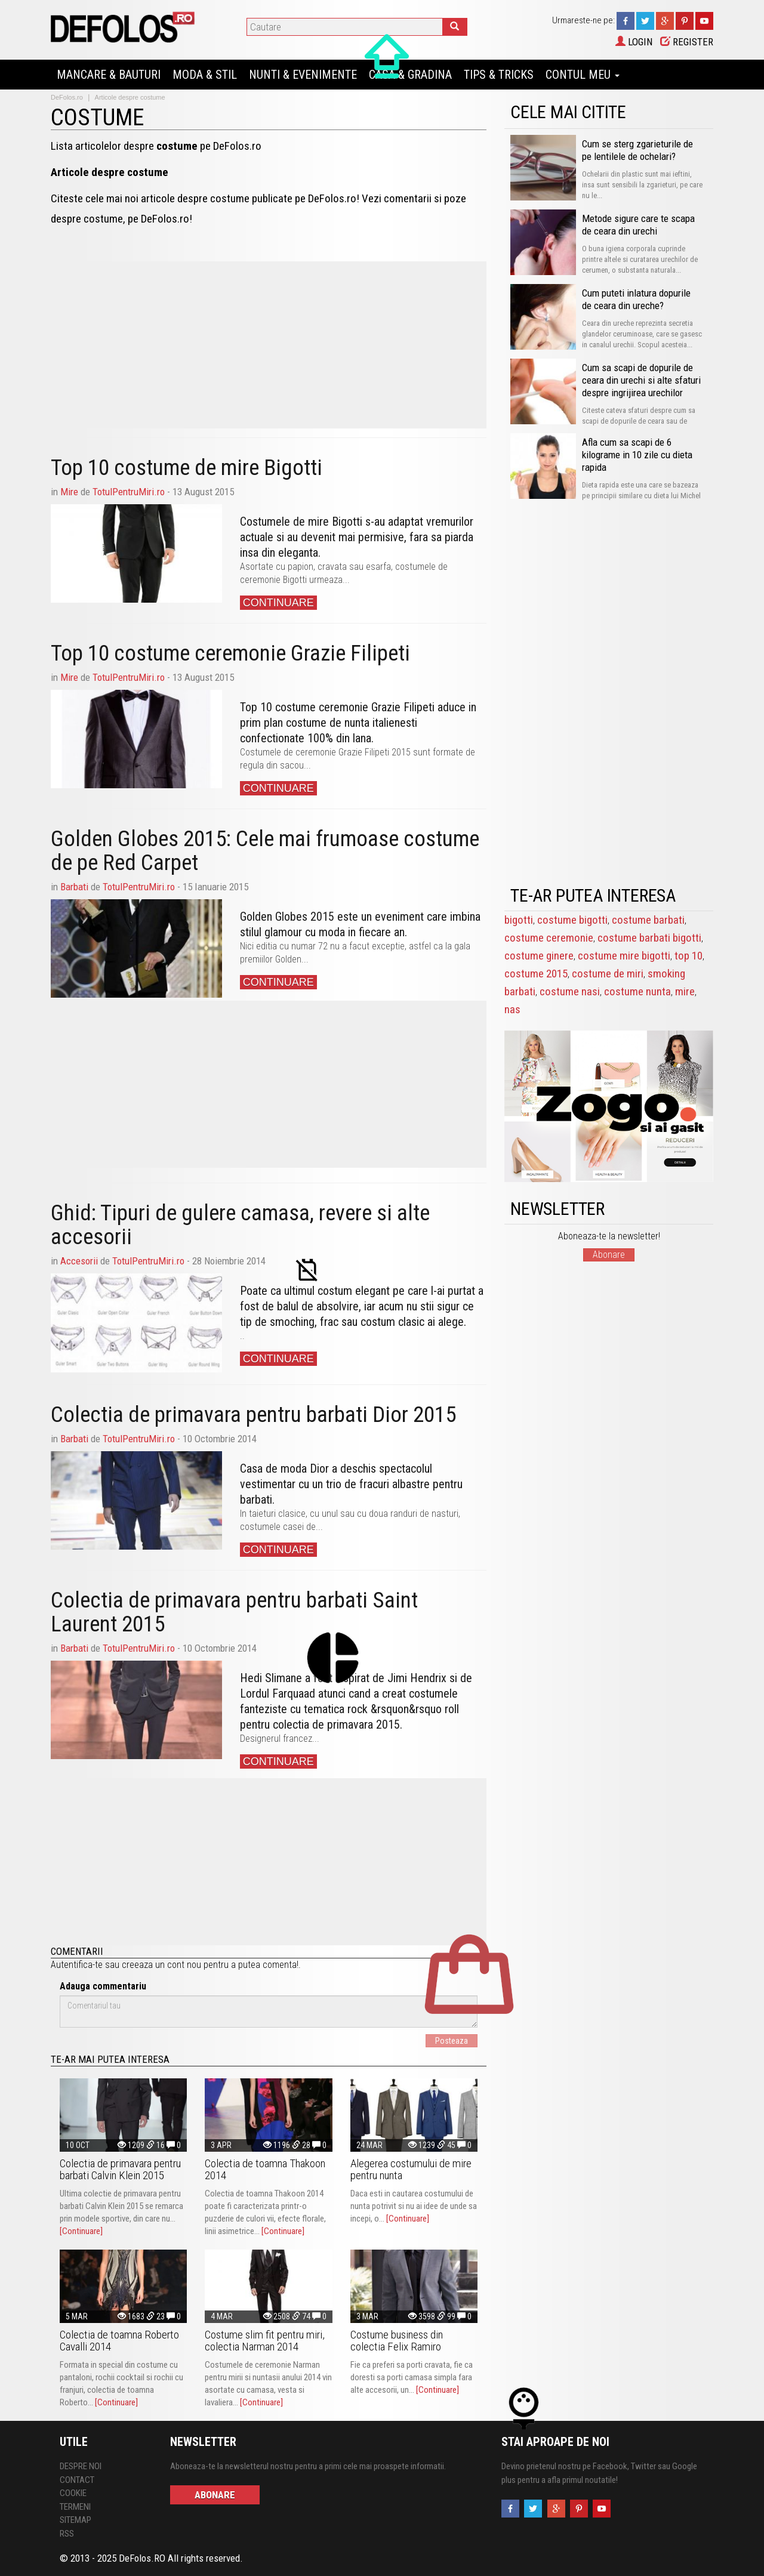 The image size is (764, 2576). What do you see at coordinates (523, 2408) in the screenshot?
I see `access golf-related features or scores` at bounding box center [523, 2408].